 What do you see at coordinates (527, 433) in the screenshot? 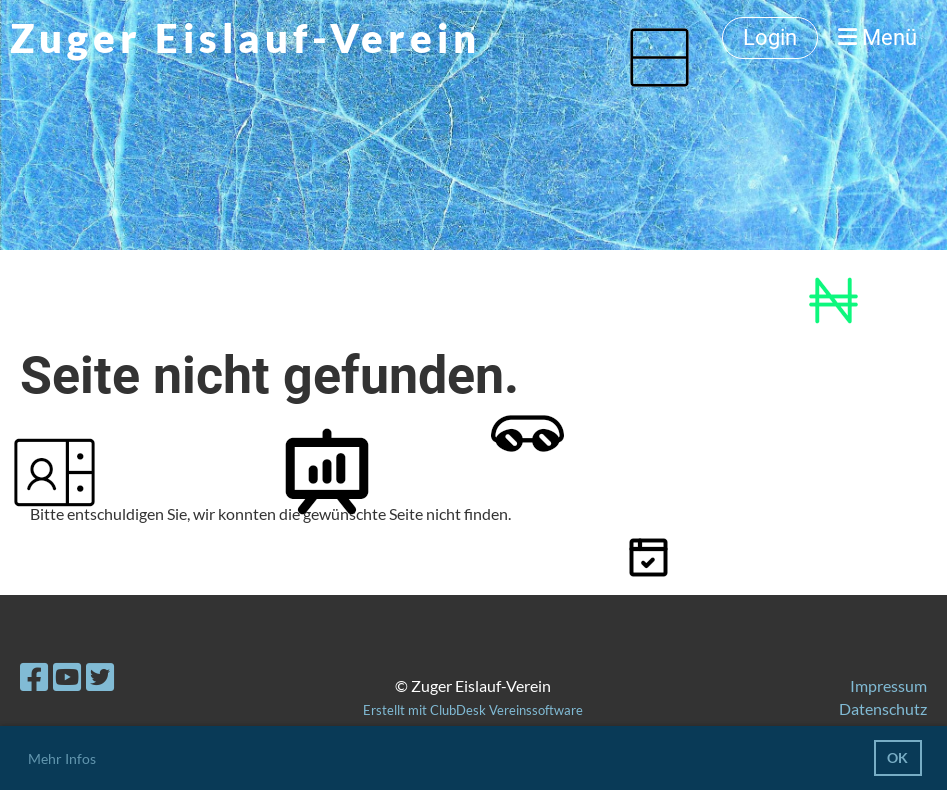
I see `access virtual reality or immersive mode` at bounding box center [527, 433].